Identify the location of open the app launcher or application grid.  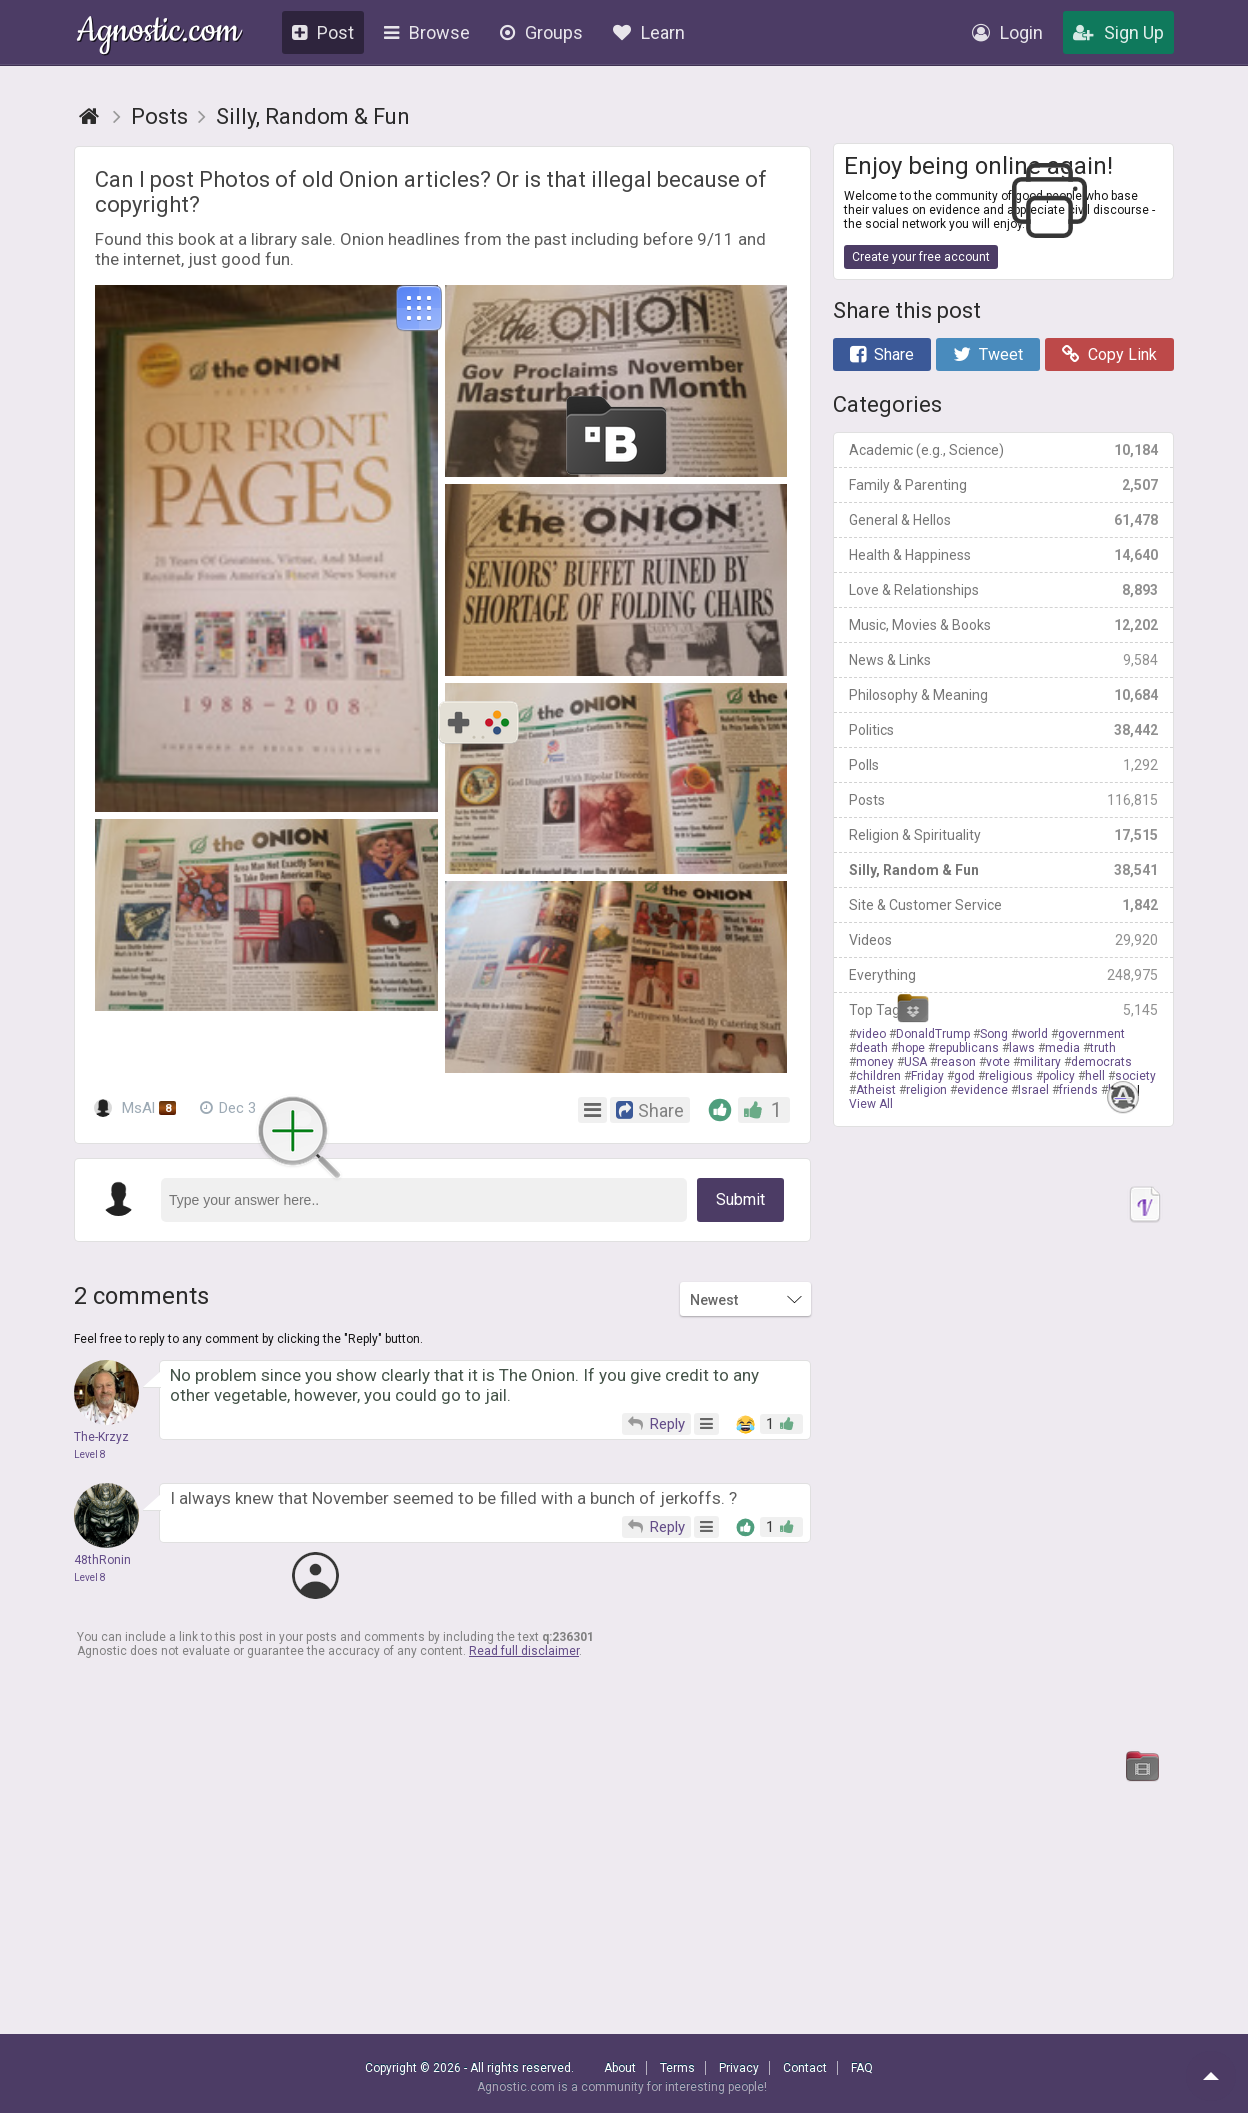
(419, 308).